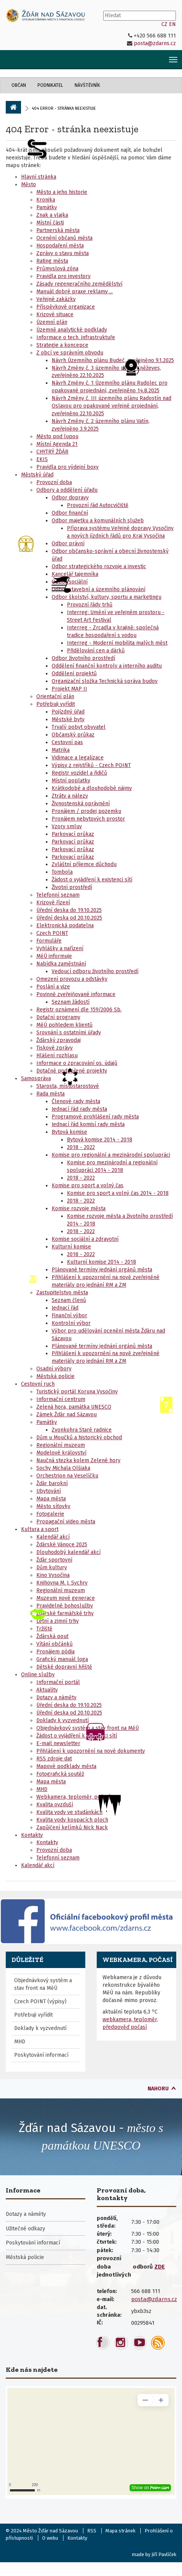 This screenshot has width=182, height=2576. I want to click on view body measurements or proportions, so click(26, 544).